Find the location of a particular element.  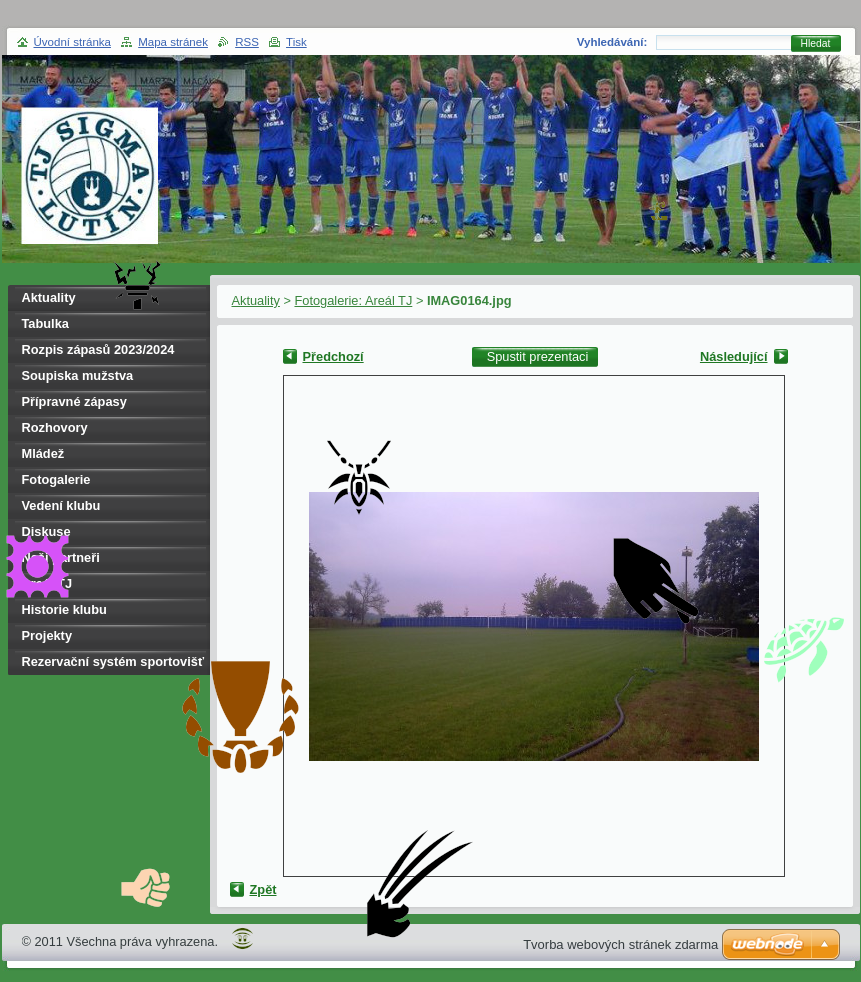

select wolverine character or skin is located at coordinates (422, 882).